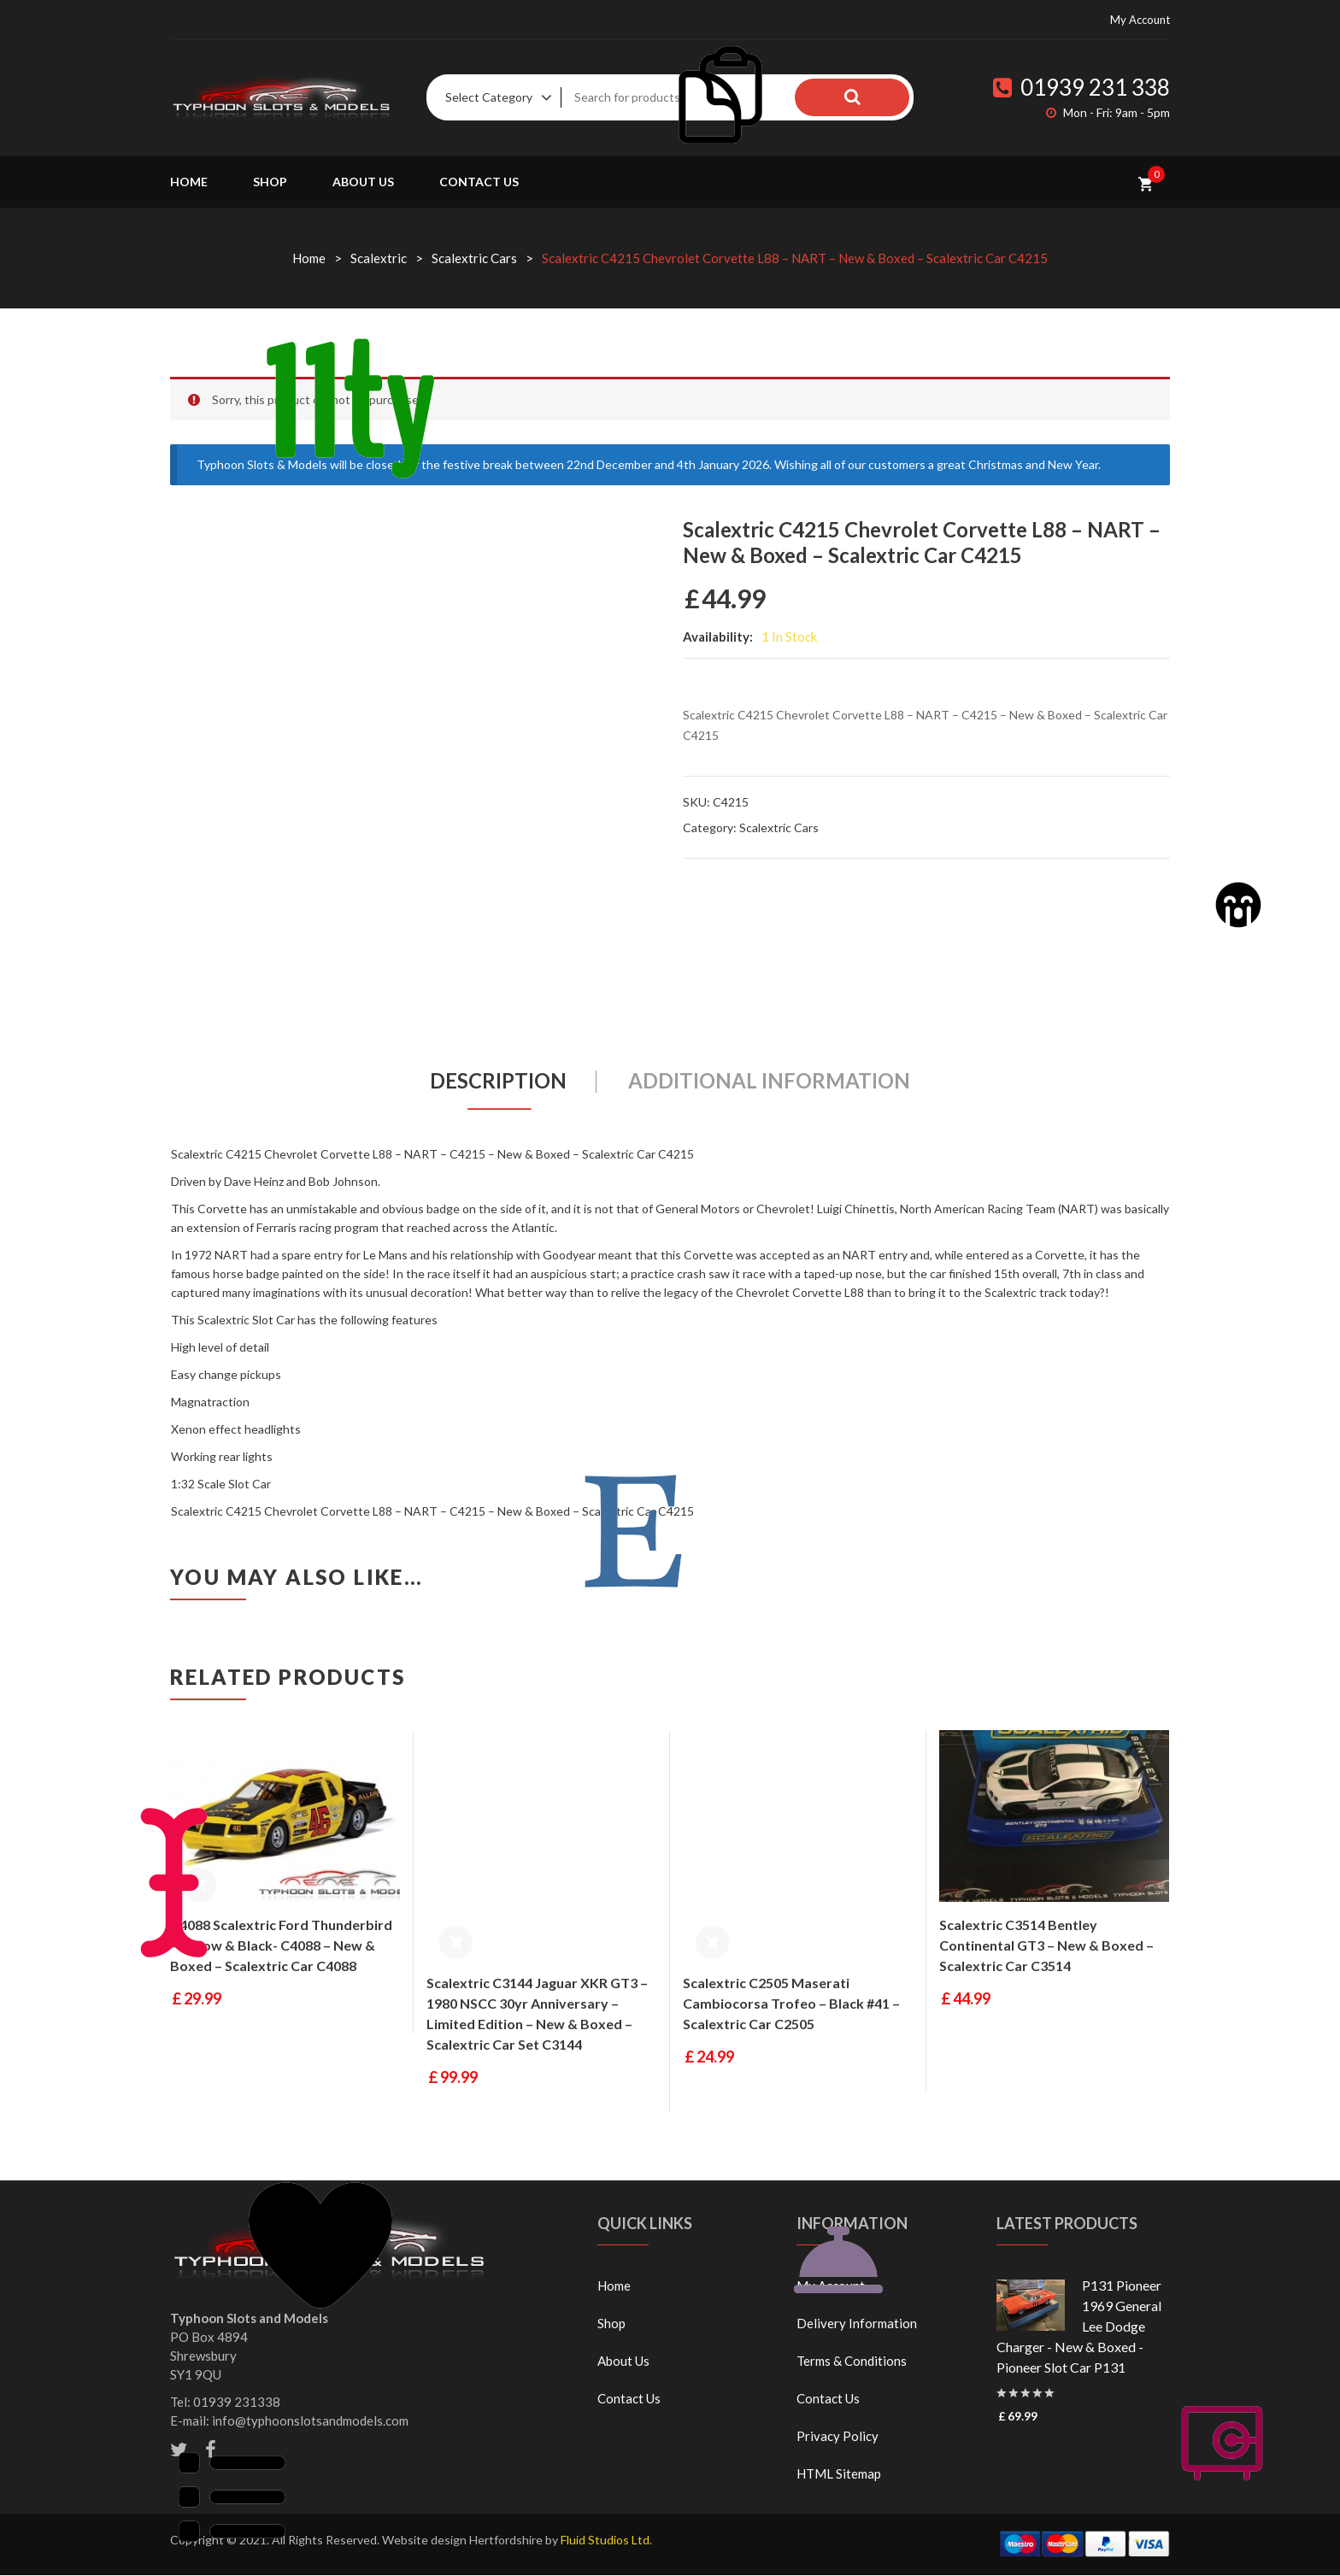 This screenshot has height=2576, width=1340. I want to click on view items in list format, so click(230, 2497).